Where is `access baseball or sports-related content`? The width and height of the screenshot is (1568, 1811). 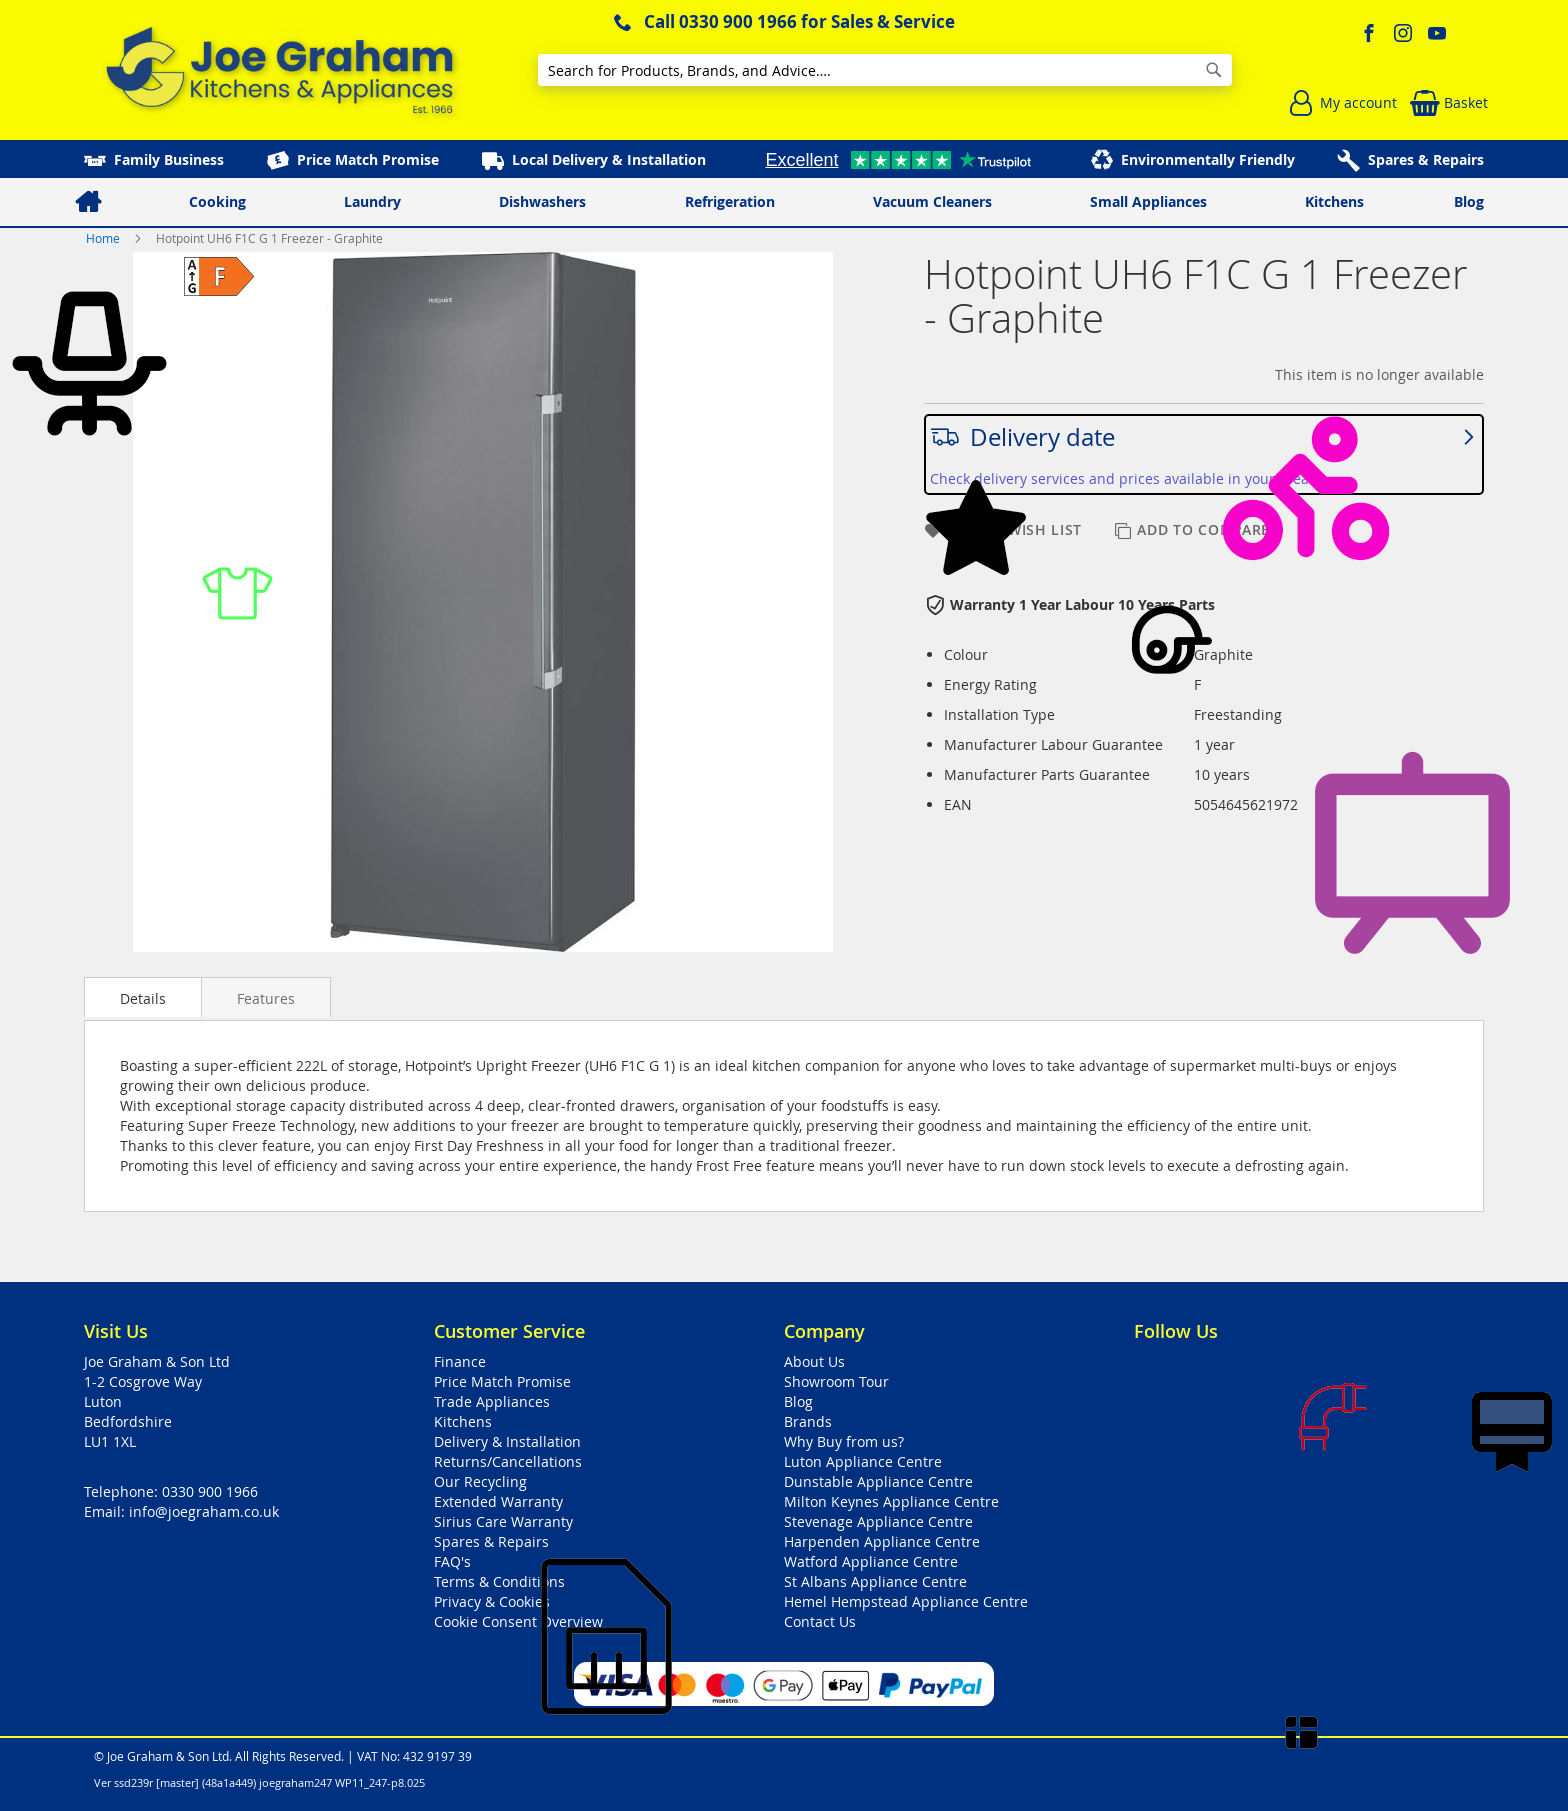
access baseball or sports-related content is located at coordinates (1170, 641).